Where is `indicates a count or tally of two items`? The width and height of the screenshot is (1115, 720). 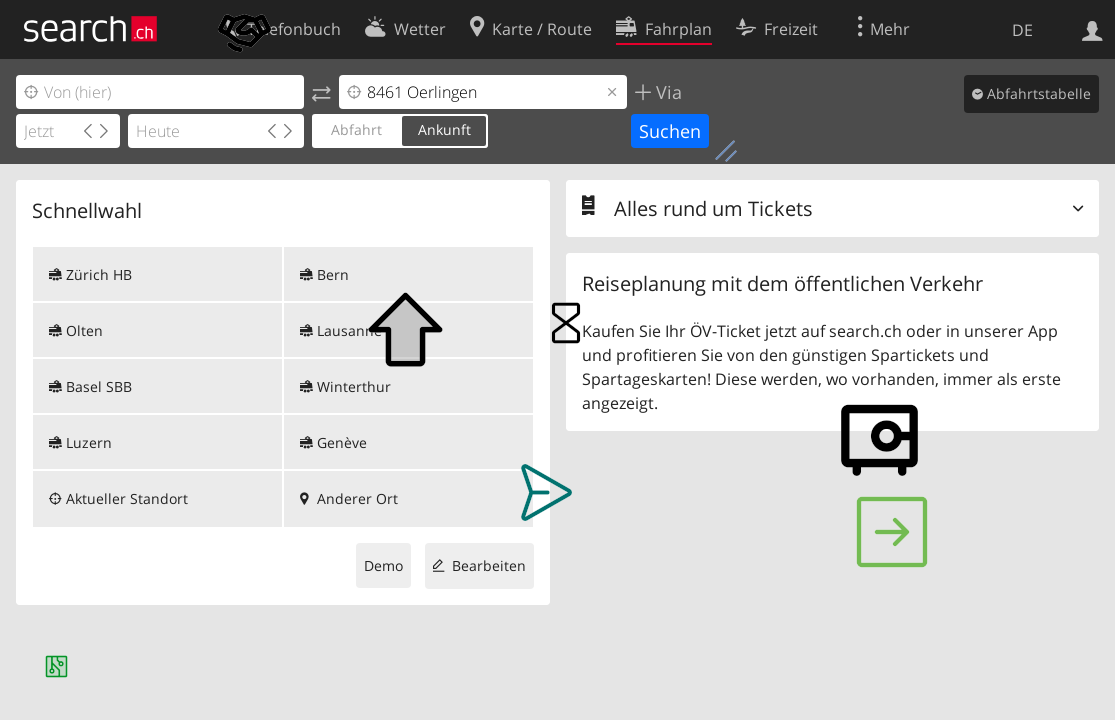
indicates a count or tally of two items is located at coordinates (726, 151).